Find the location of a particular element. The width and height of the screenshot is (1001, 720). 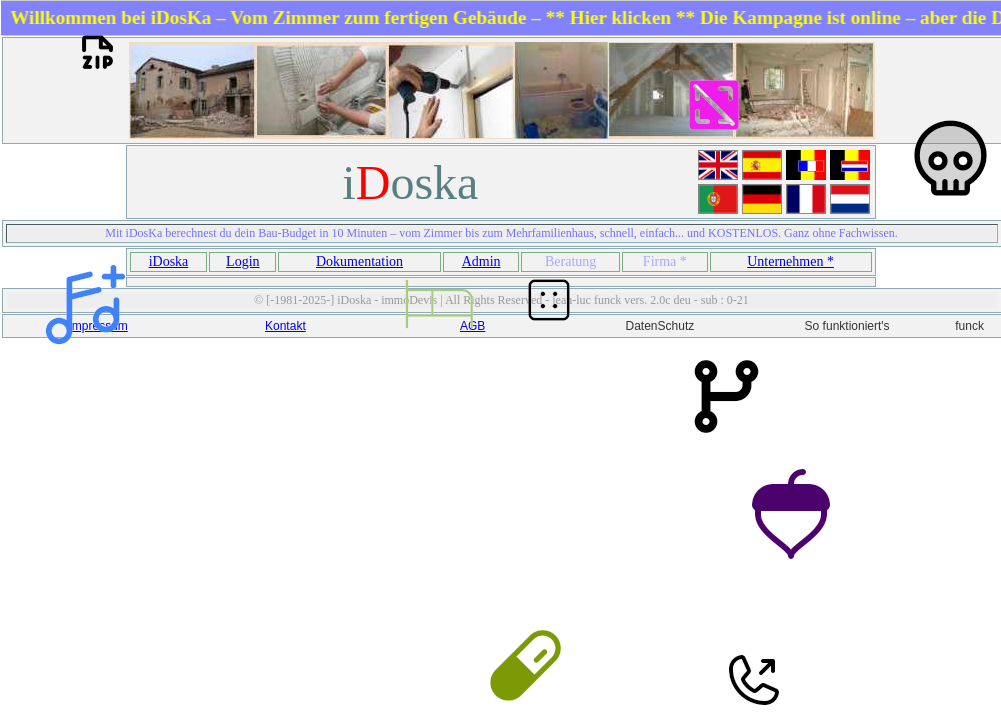

indicates danger or fatal error is located at coordinates (950, 159).